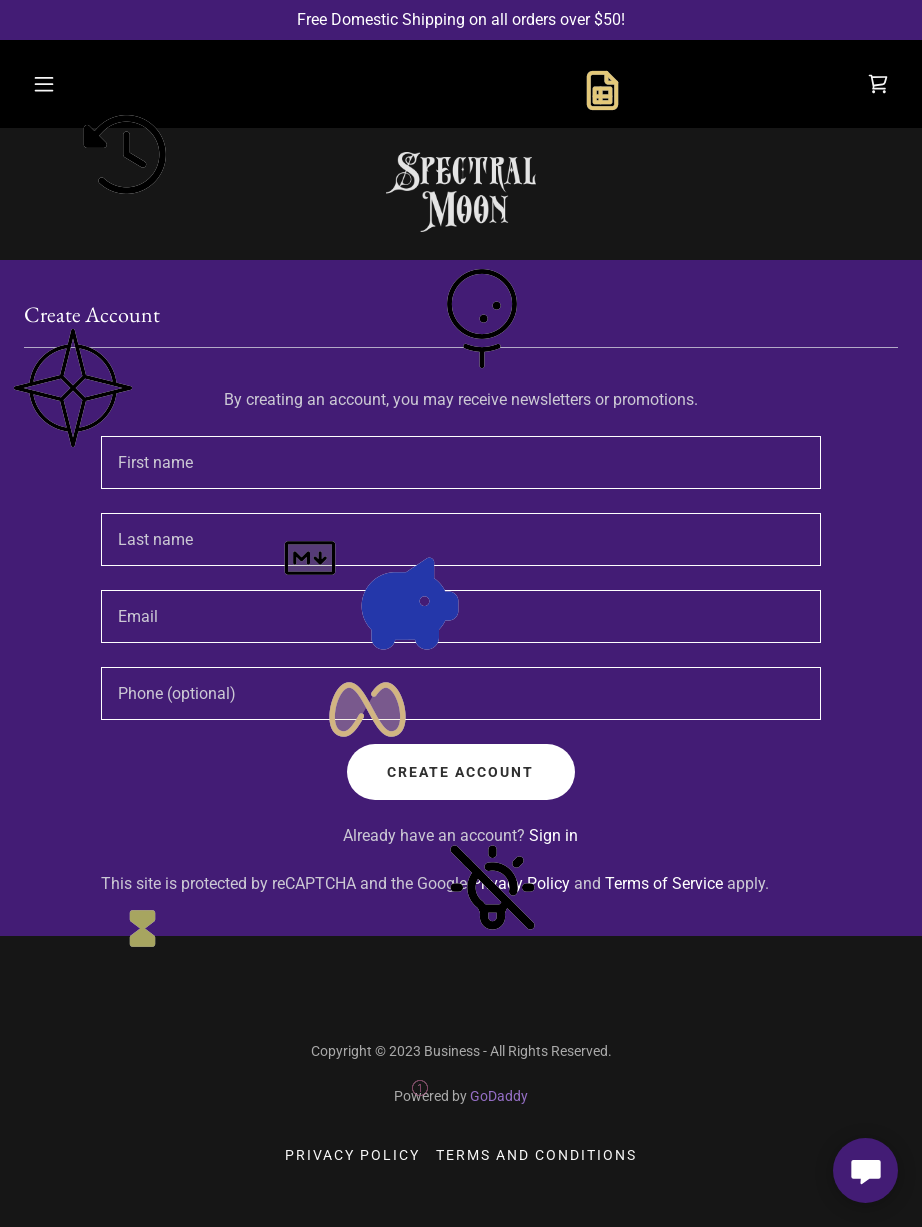  What do you see at coordinates (142, 928) in the screenshot?
I see `indicates loading or processing in progress` at bounding box center [142, 928].